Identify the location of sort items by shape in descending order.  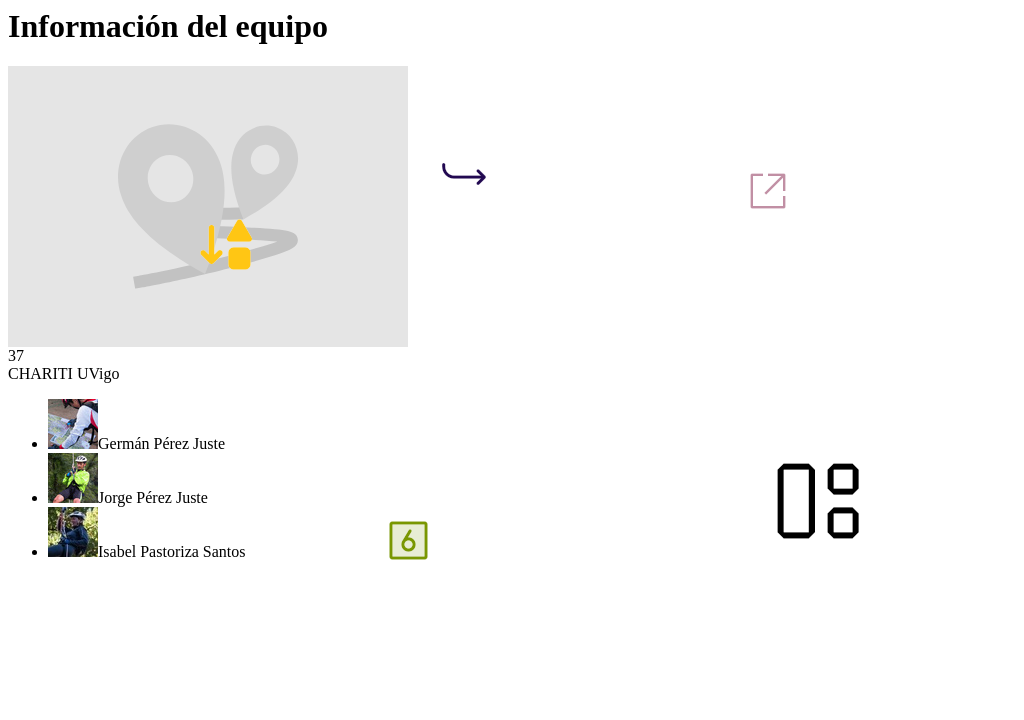
(225, 244).